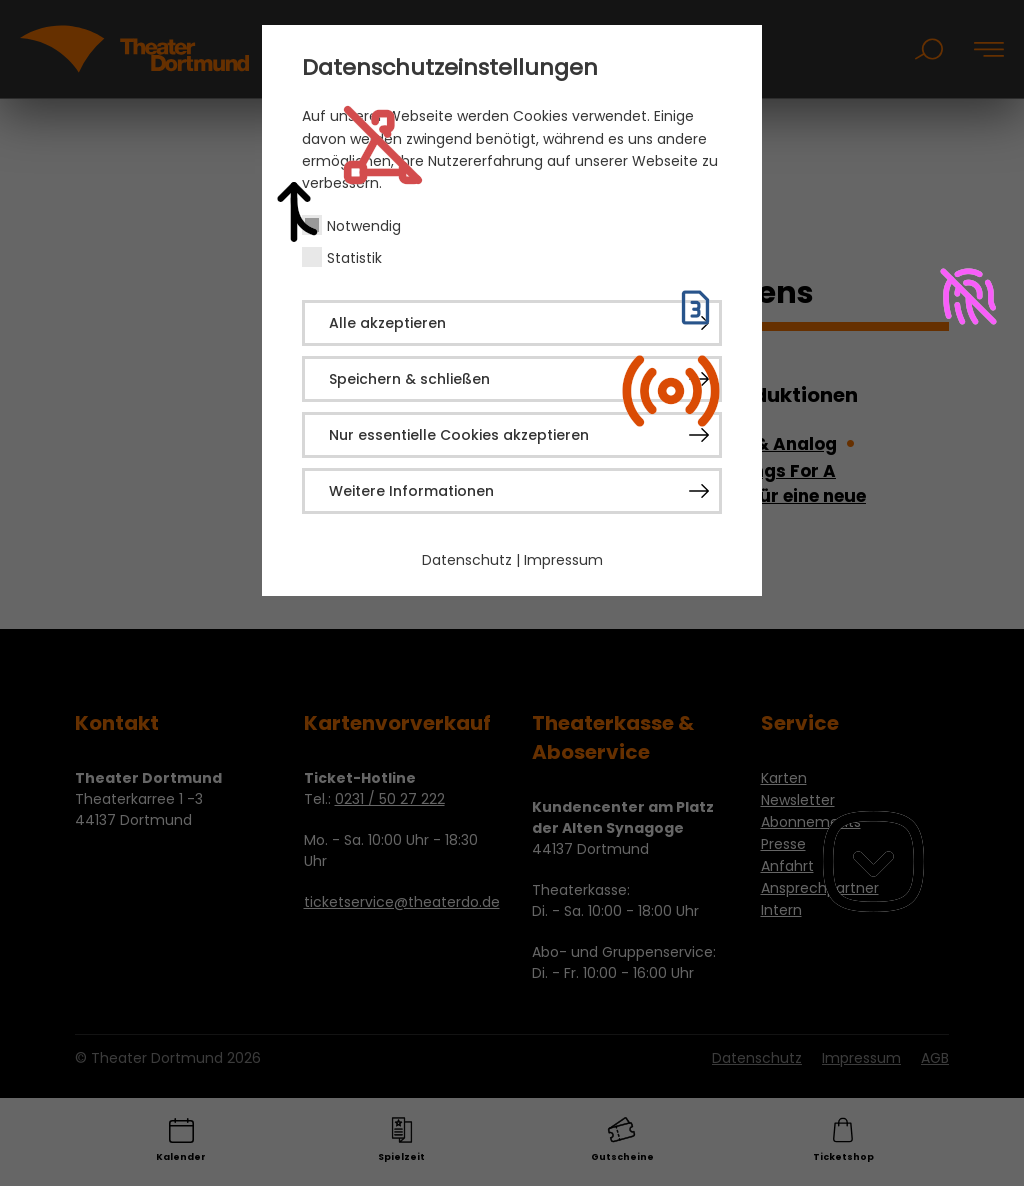 The image size is (1024, 1186). I want to click on disable fingerprint authentication, so click(968, 296).